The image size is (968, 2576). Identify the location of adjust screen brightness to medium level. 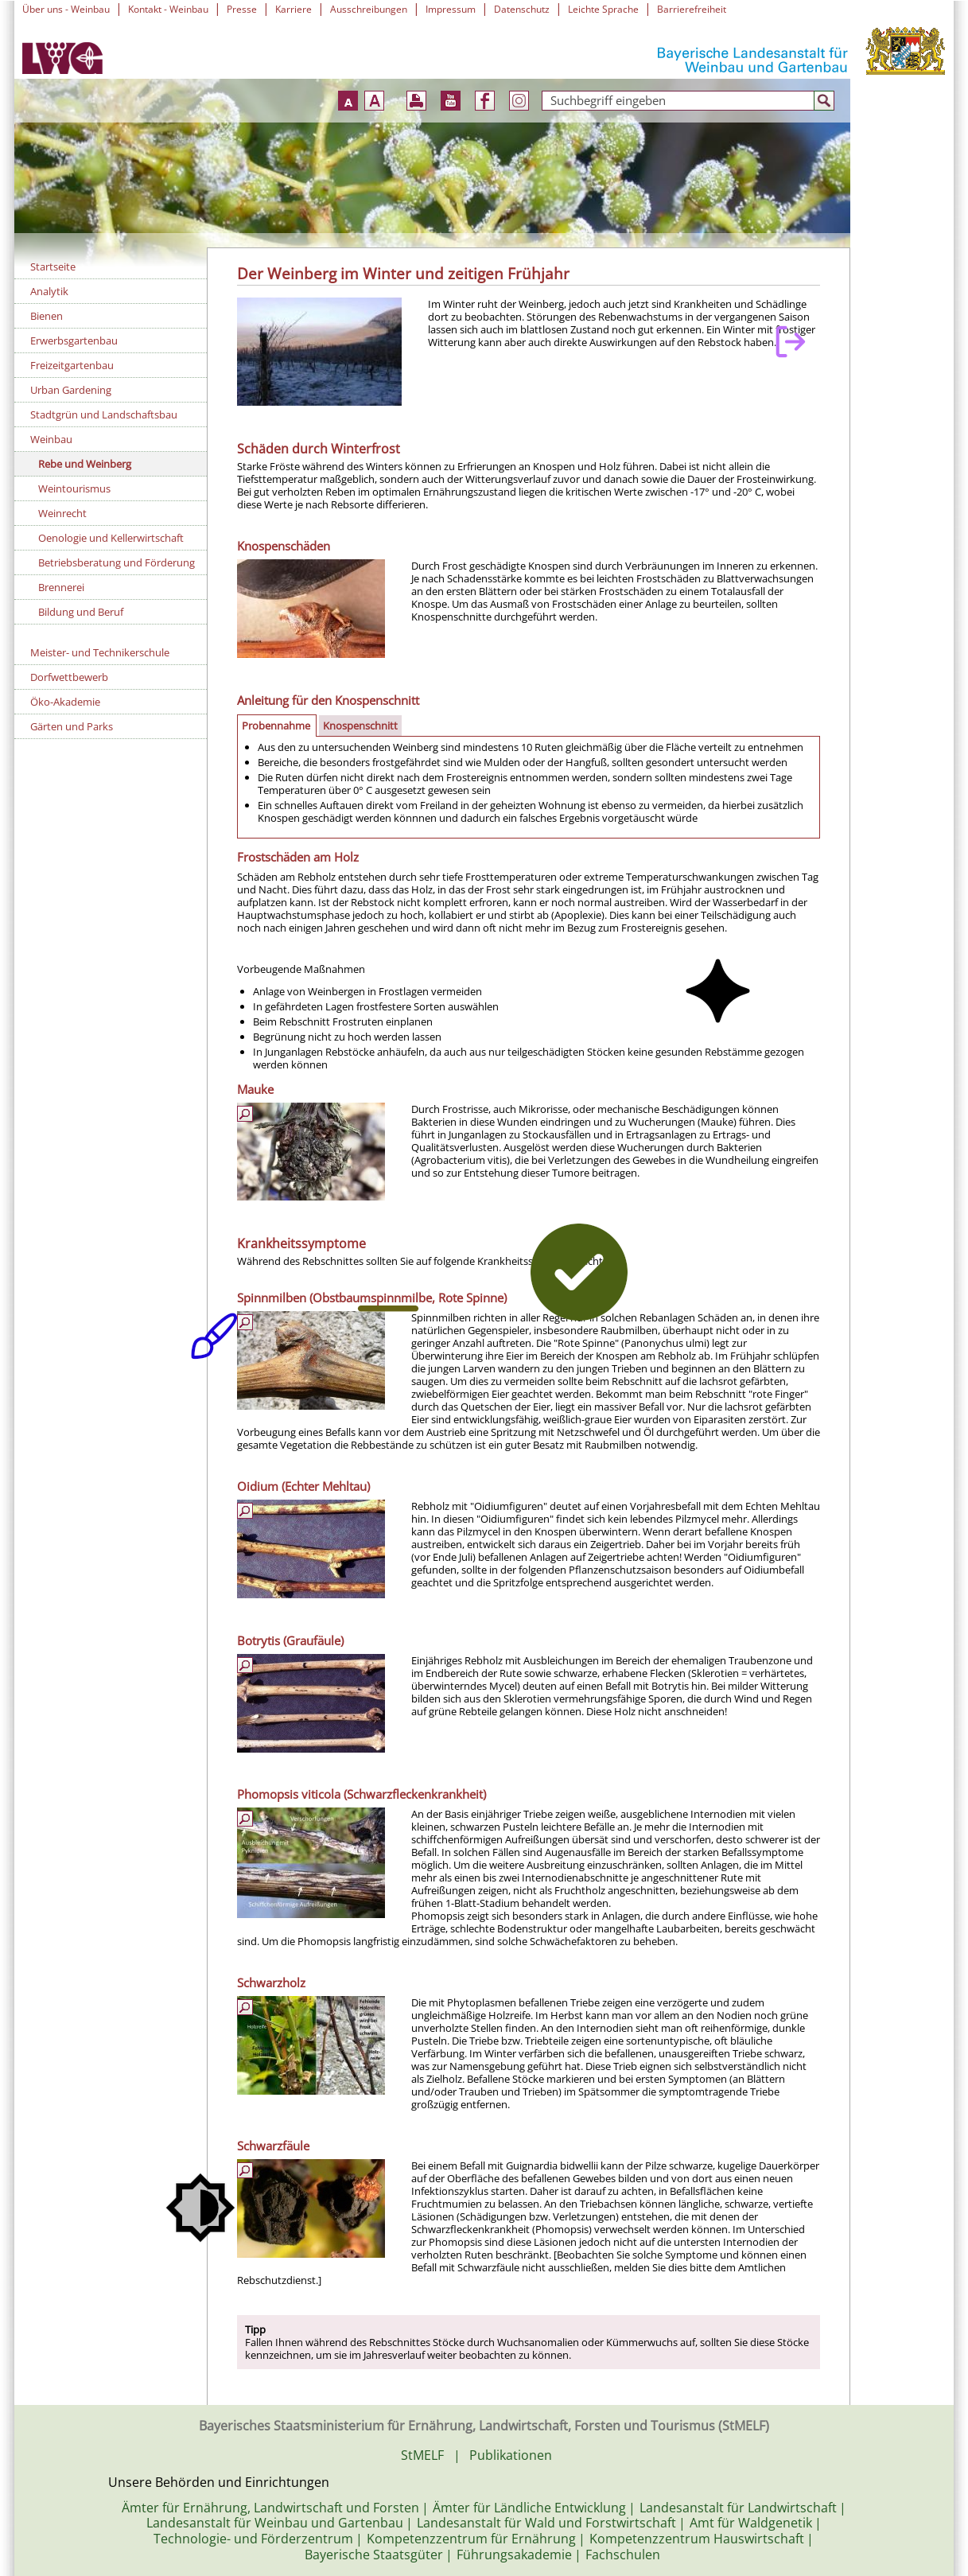
(200, 2208).